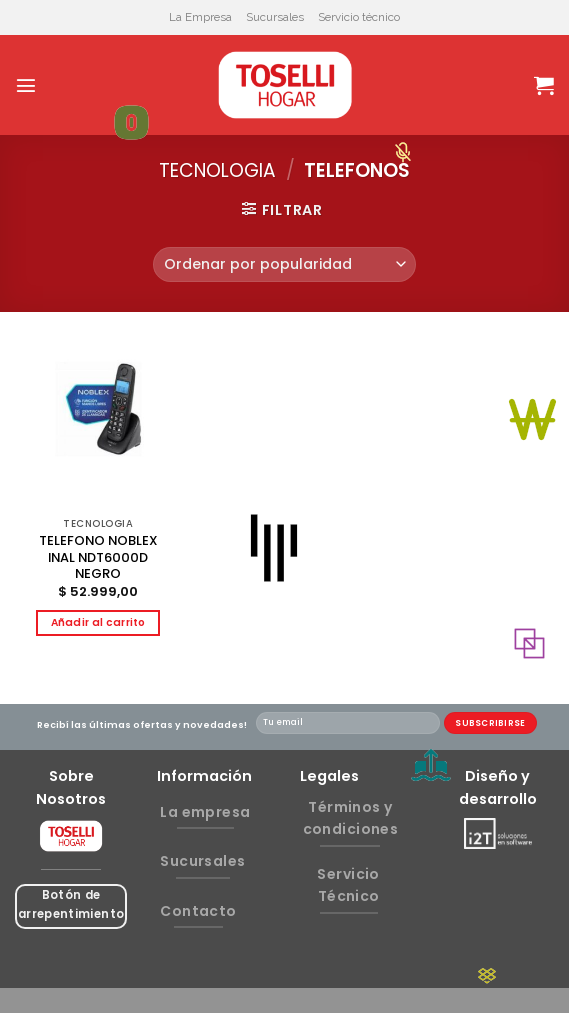  Describe the element at coordinates (532, 419) in the screenshot. I see `south korean won currency symbol` at that location.